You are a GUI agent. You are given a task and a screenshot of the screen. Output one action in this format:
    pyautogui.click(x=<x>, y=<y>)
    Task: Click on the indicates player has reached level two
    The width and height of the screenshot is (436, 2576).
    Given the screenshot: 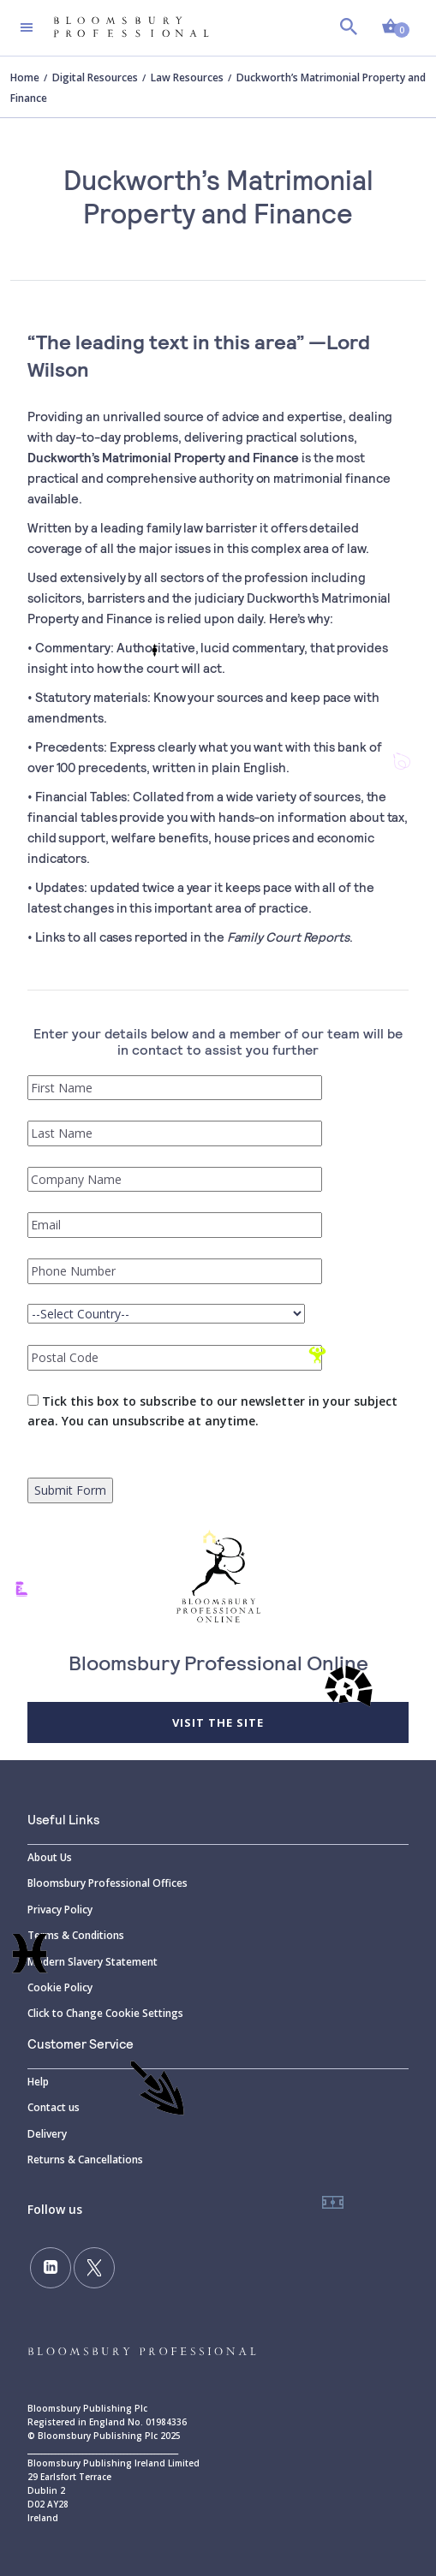 What is the action you would take?
    pyautogui.click(x=154, y=650)
    